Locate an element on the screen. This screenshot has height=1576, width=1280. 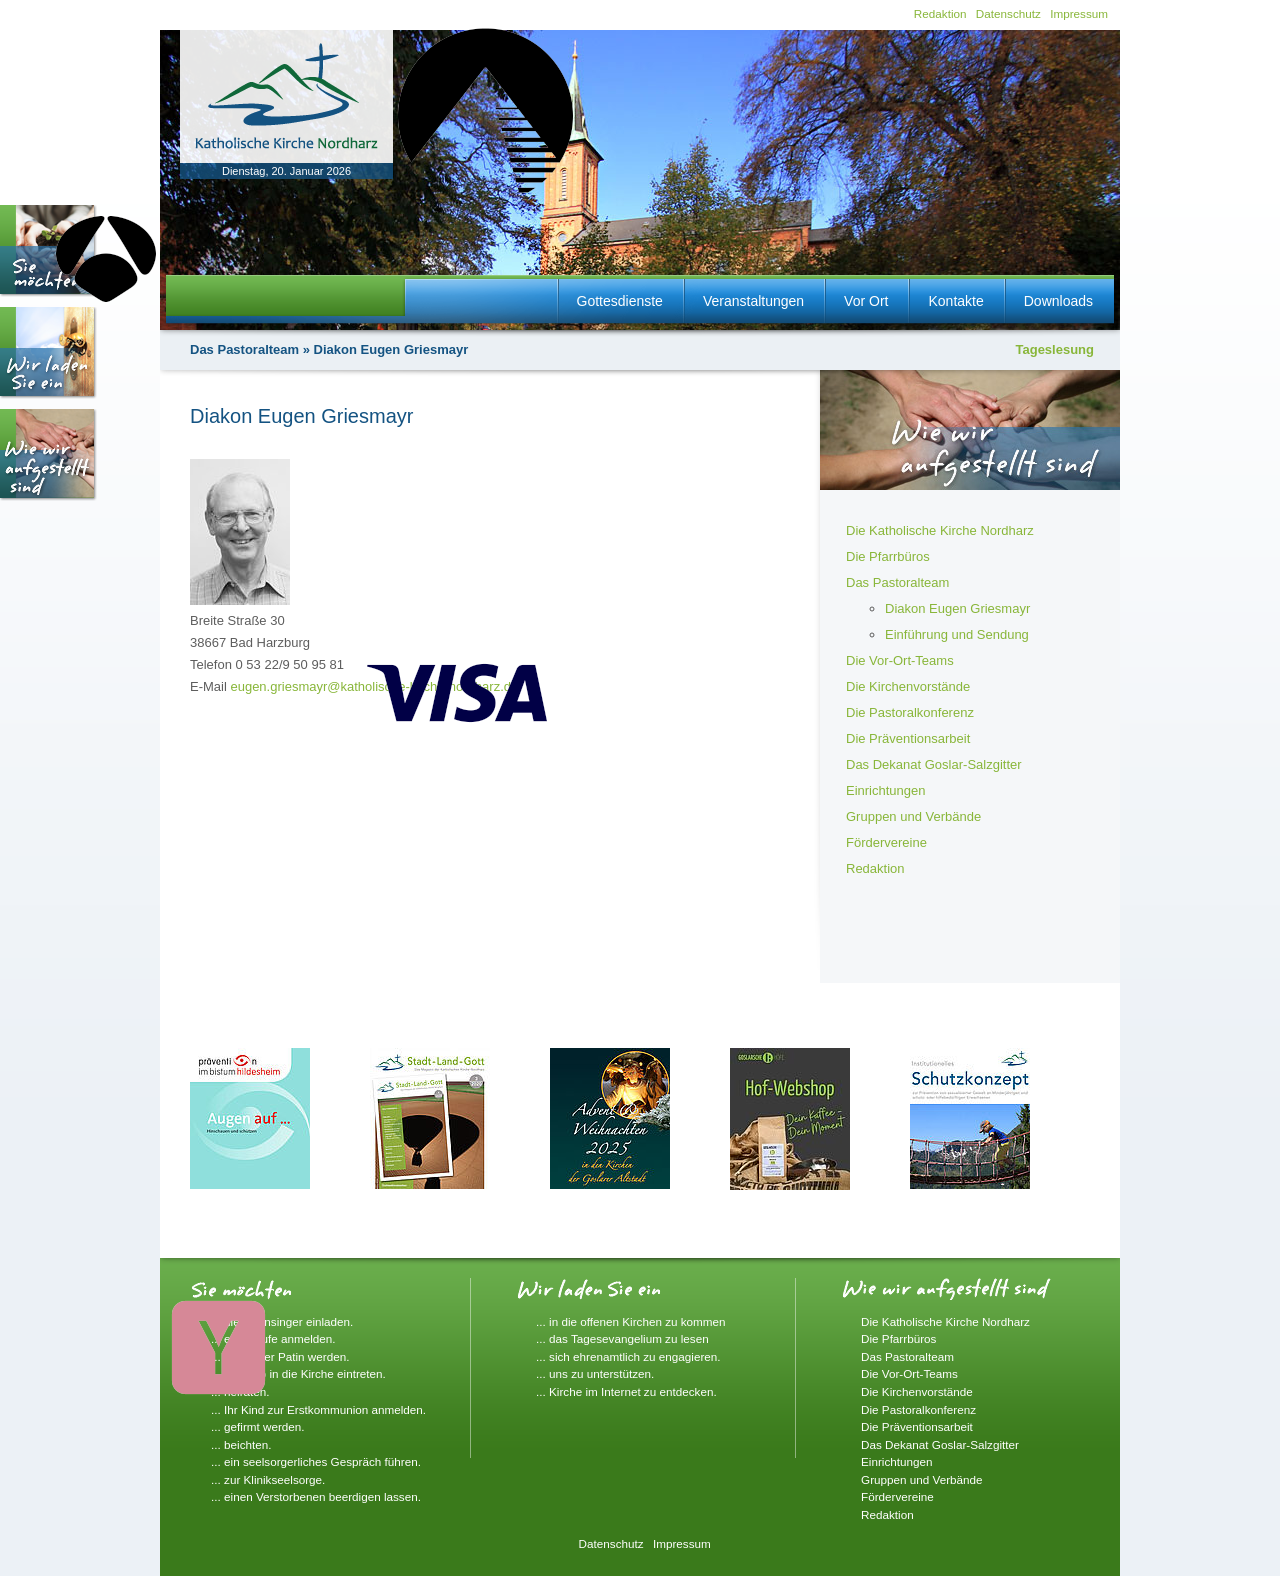
open hacker news is located at coordinates (218, 1347).